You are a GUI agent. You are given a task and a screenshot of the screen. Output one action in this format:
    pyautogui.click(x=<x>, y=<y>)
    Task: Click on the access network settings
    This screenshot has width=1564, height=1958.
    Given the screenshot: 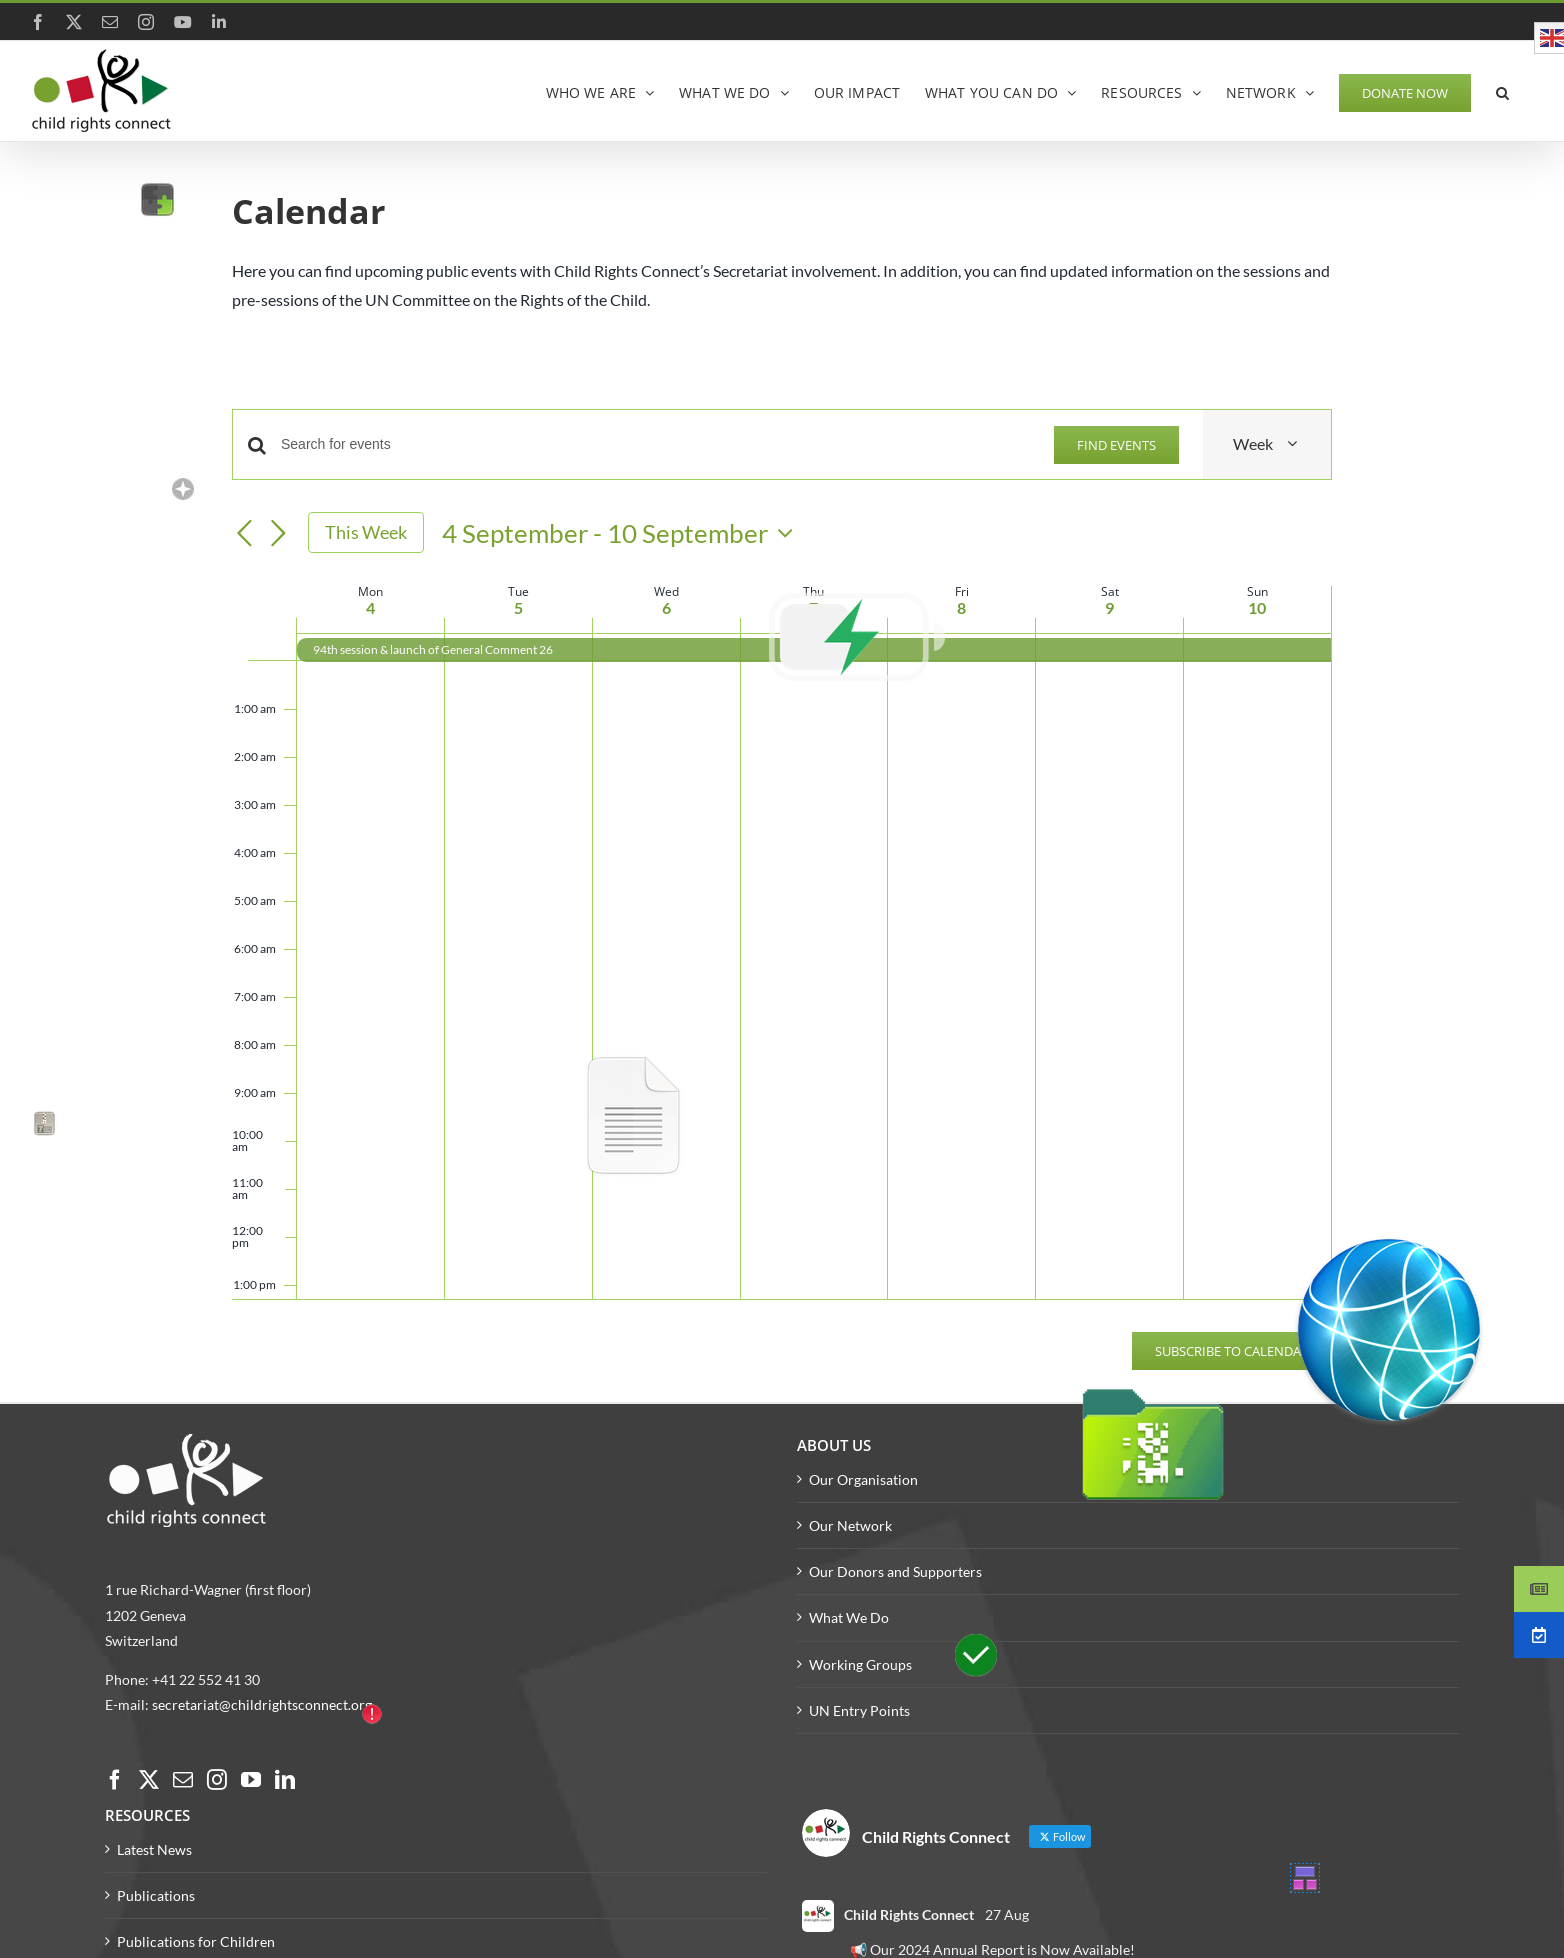 What is the action you would take?
    pyautogui.click(x=1389, y=1330)
    